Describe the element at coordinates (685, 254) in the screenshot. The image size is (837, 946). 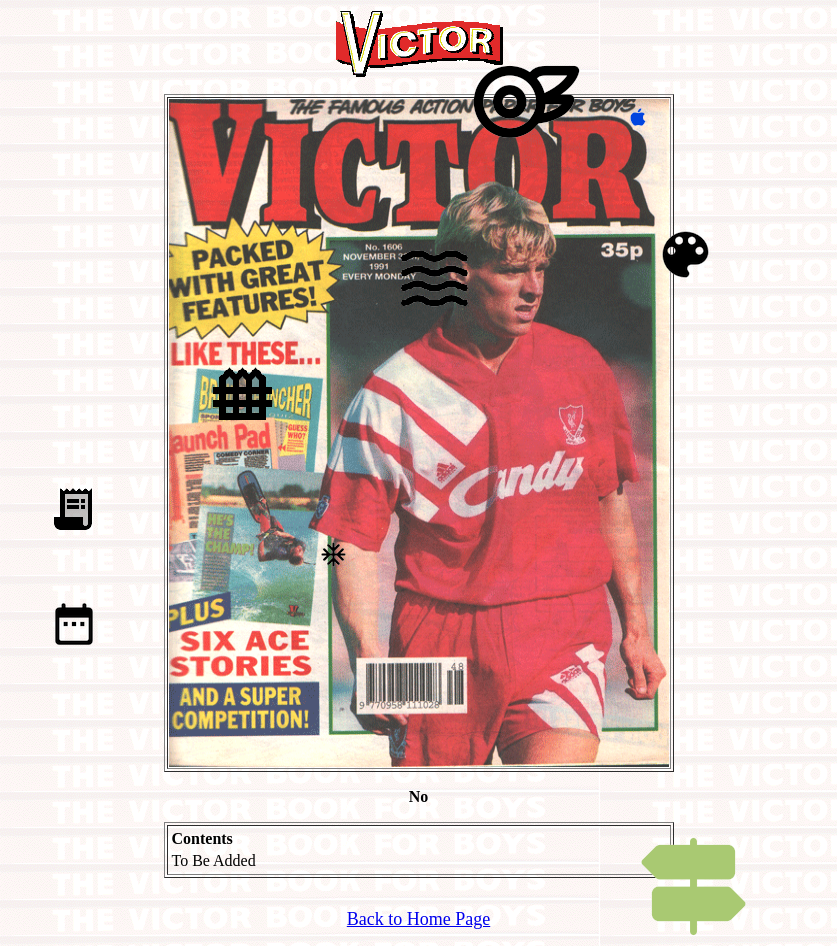
I see `access color or theme customization options` at that location.